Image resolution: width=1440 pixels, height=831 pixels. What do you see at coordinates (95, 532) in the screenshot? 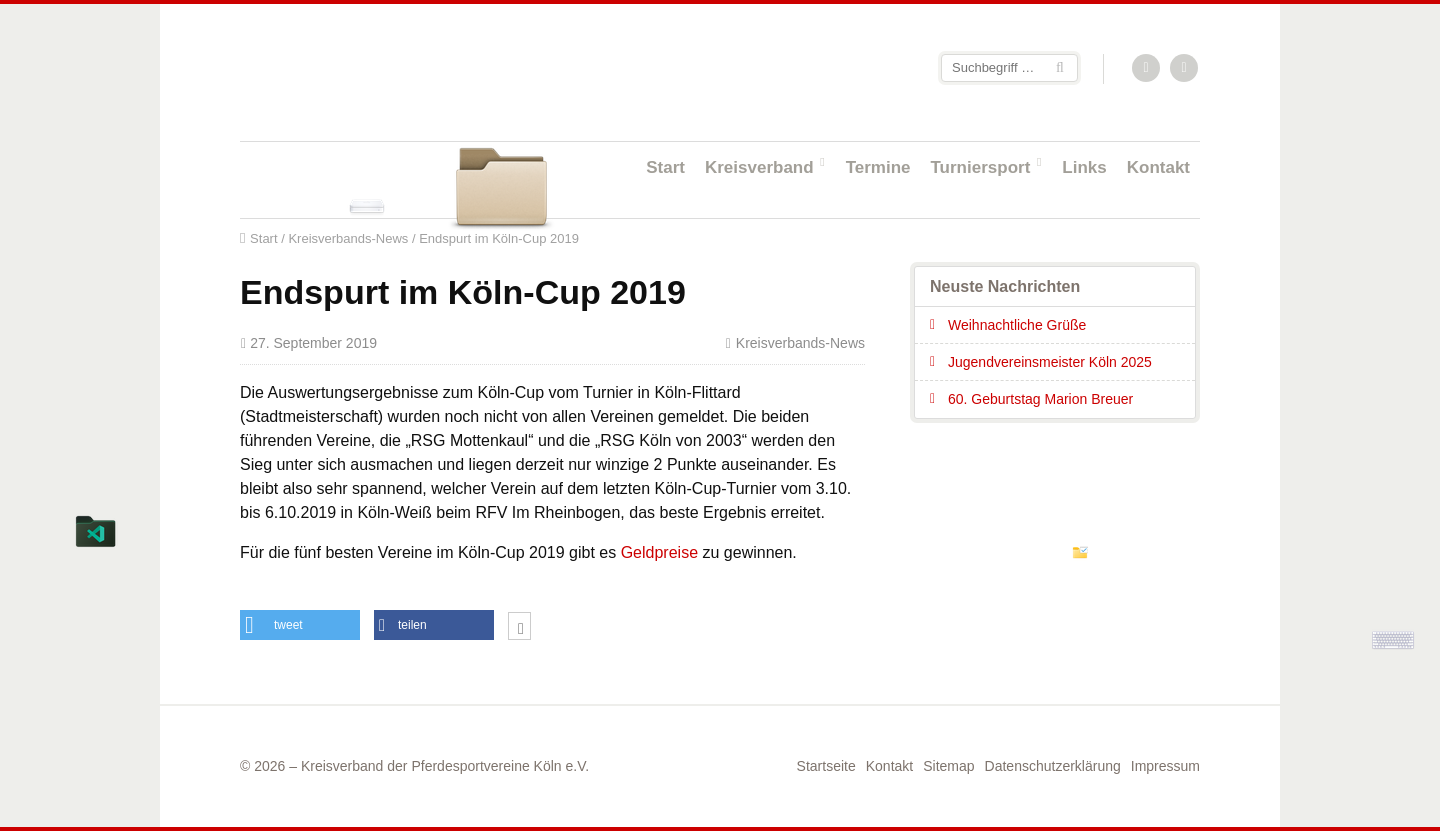
I see `folder containing VS Code Insider projects` at bounding box center [95, 532].